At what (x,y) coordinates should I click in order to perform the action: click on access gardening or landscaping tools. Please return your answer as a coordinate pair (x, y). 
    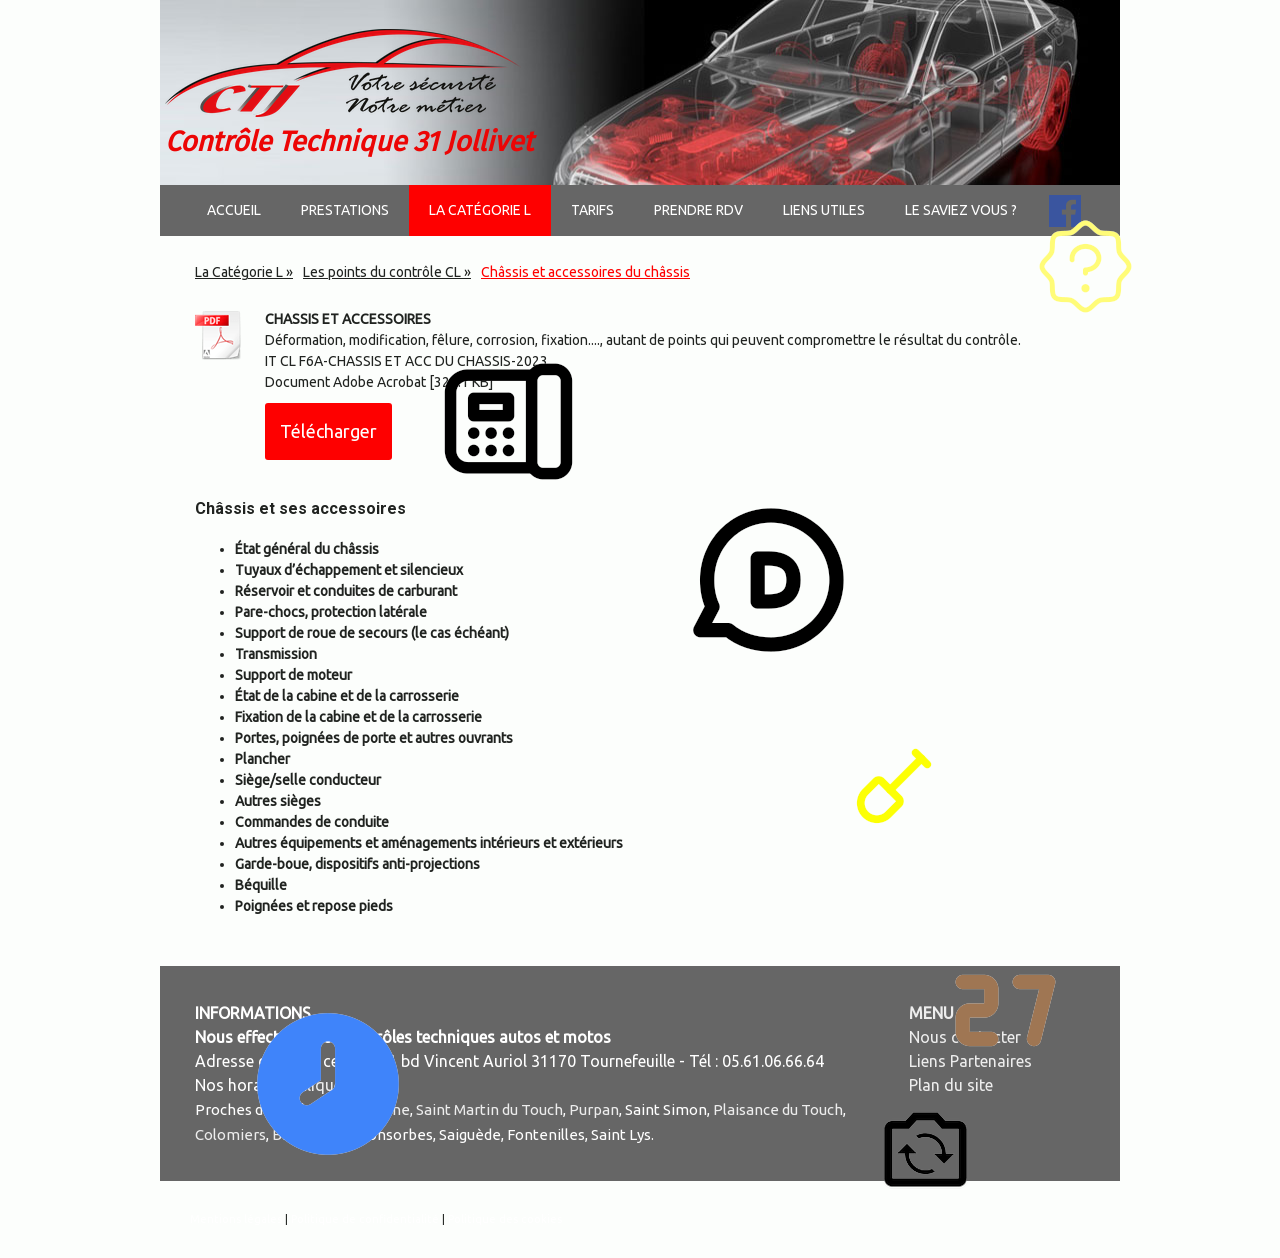
    Looking at the image, I should click on (896, 784).